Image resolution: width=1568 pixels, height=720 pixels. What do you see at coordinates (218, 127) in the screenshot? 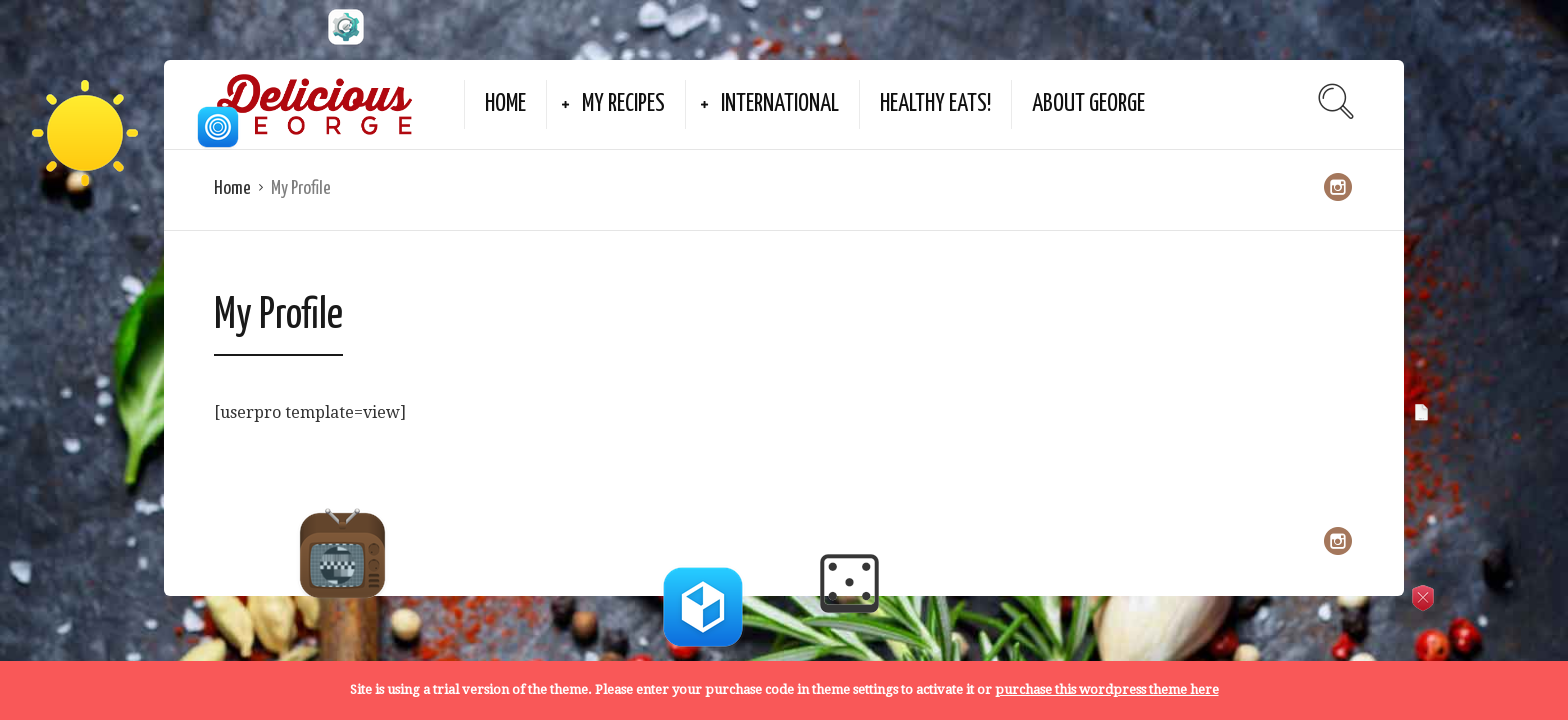
I see `open zen browser (twilight variant)` at bounding box center [218, 127].